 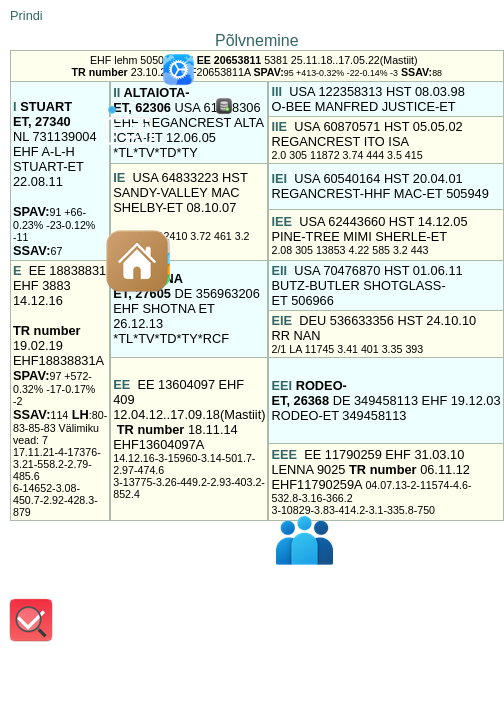 What do you see at coordinates (178, 69) in the screenshot?
I see `configure VMware network settings` at bounding box center [178, 69].